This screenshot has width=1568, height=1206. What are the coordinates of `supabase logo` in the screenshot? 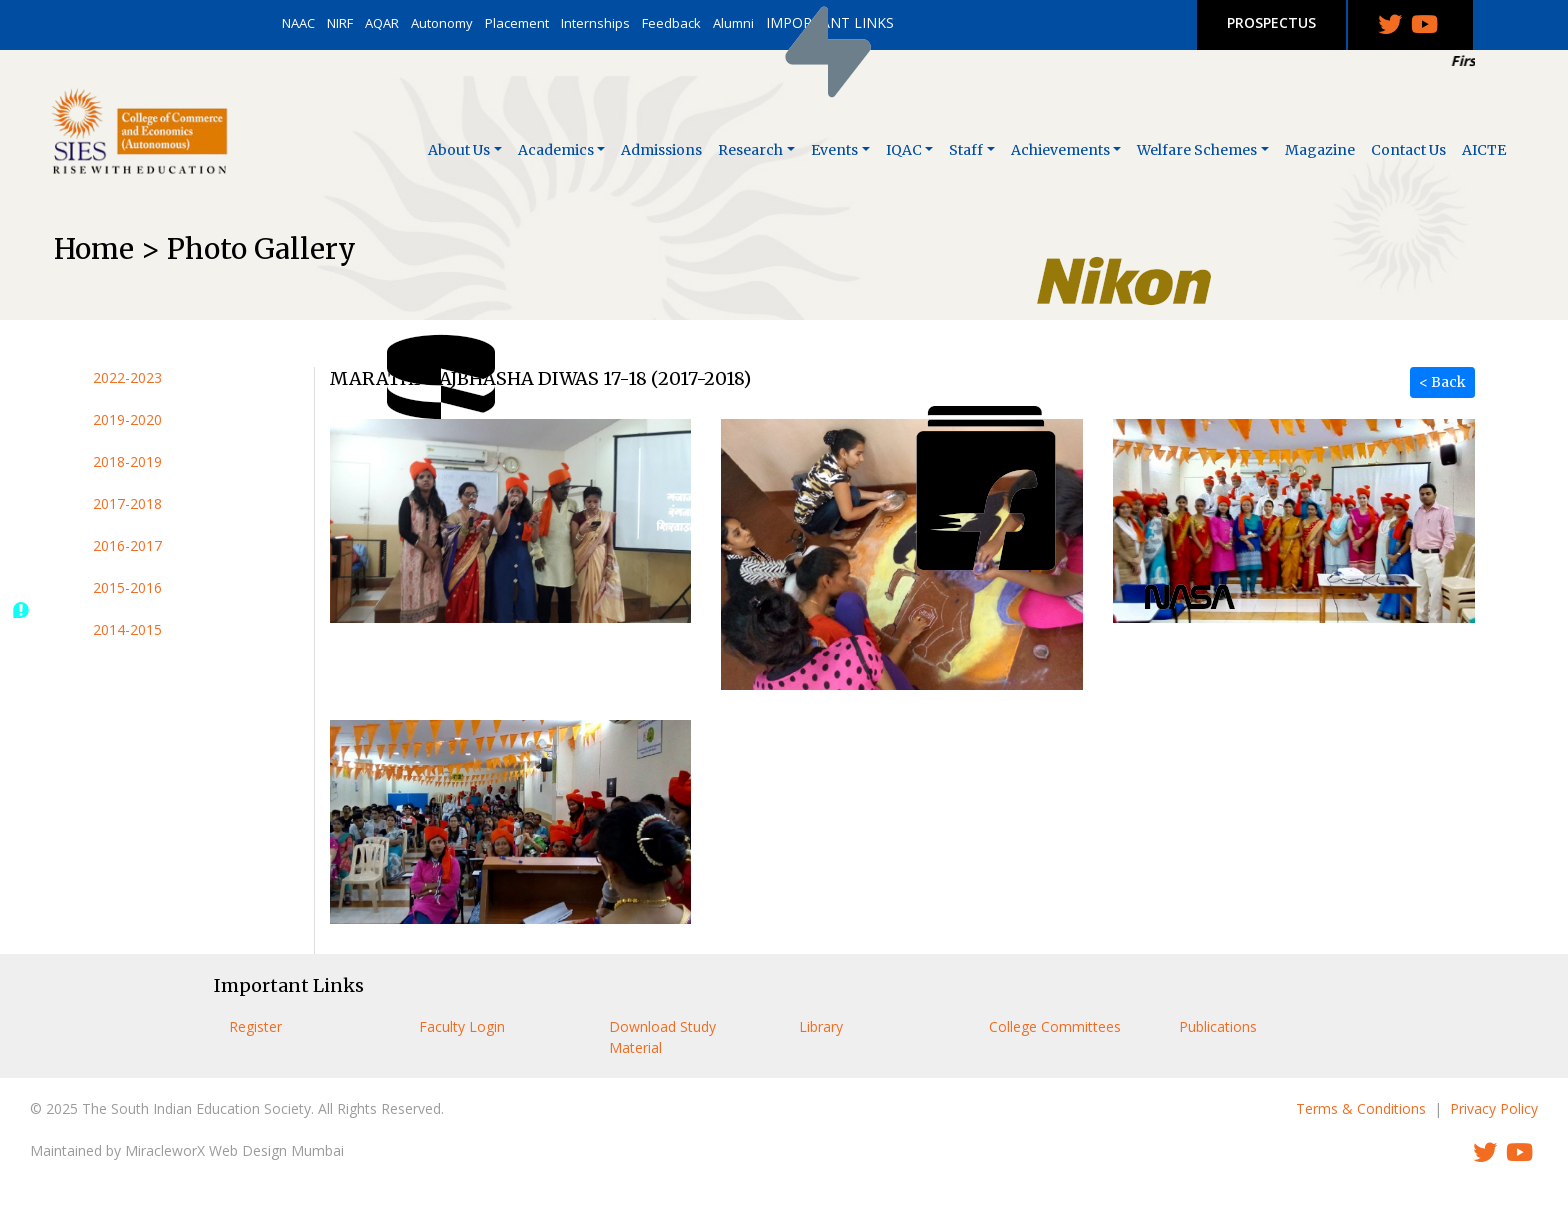 It's located at (828, 52).